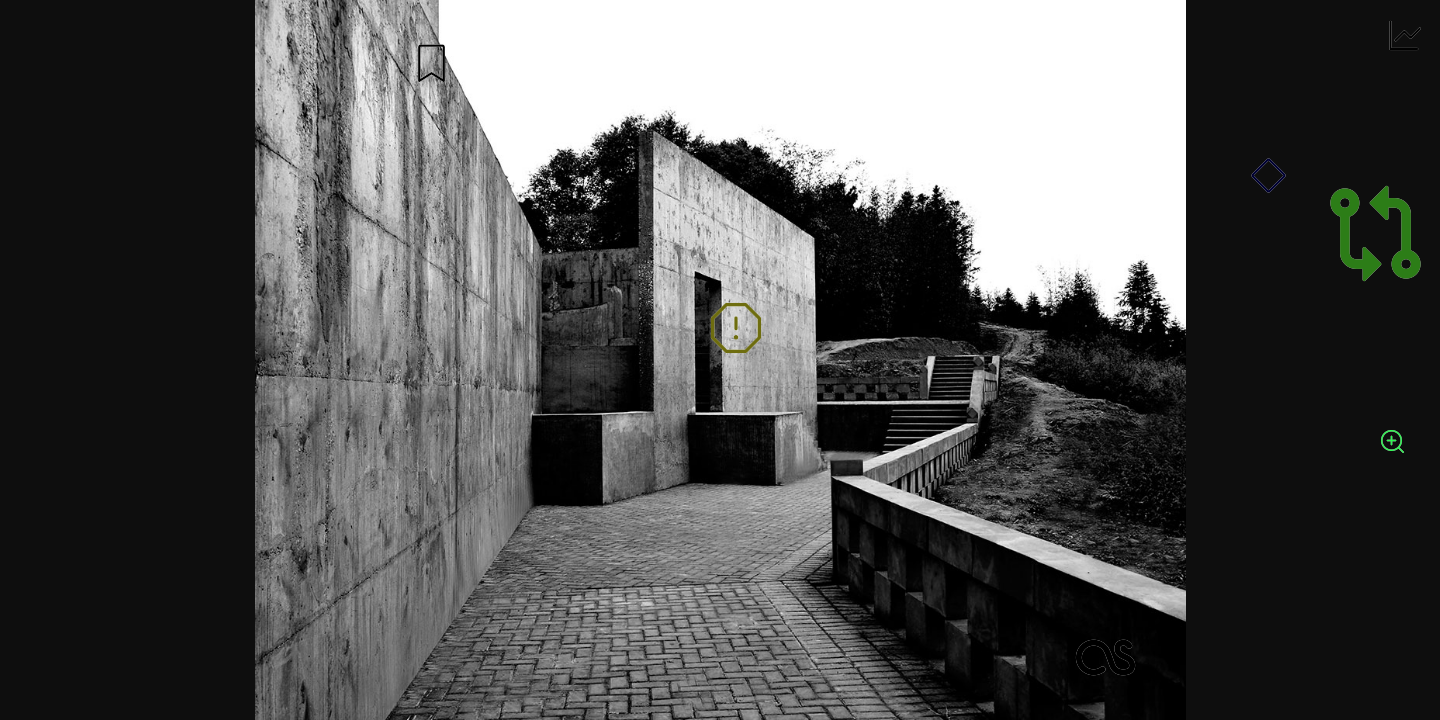 This screenshot has height=720, width=1440. I want to click on connect to Last.fm account, so click(1105, 657).